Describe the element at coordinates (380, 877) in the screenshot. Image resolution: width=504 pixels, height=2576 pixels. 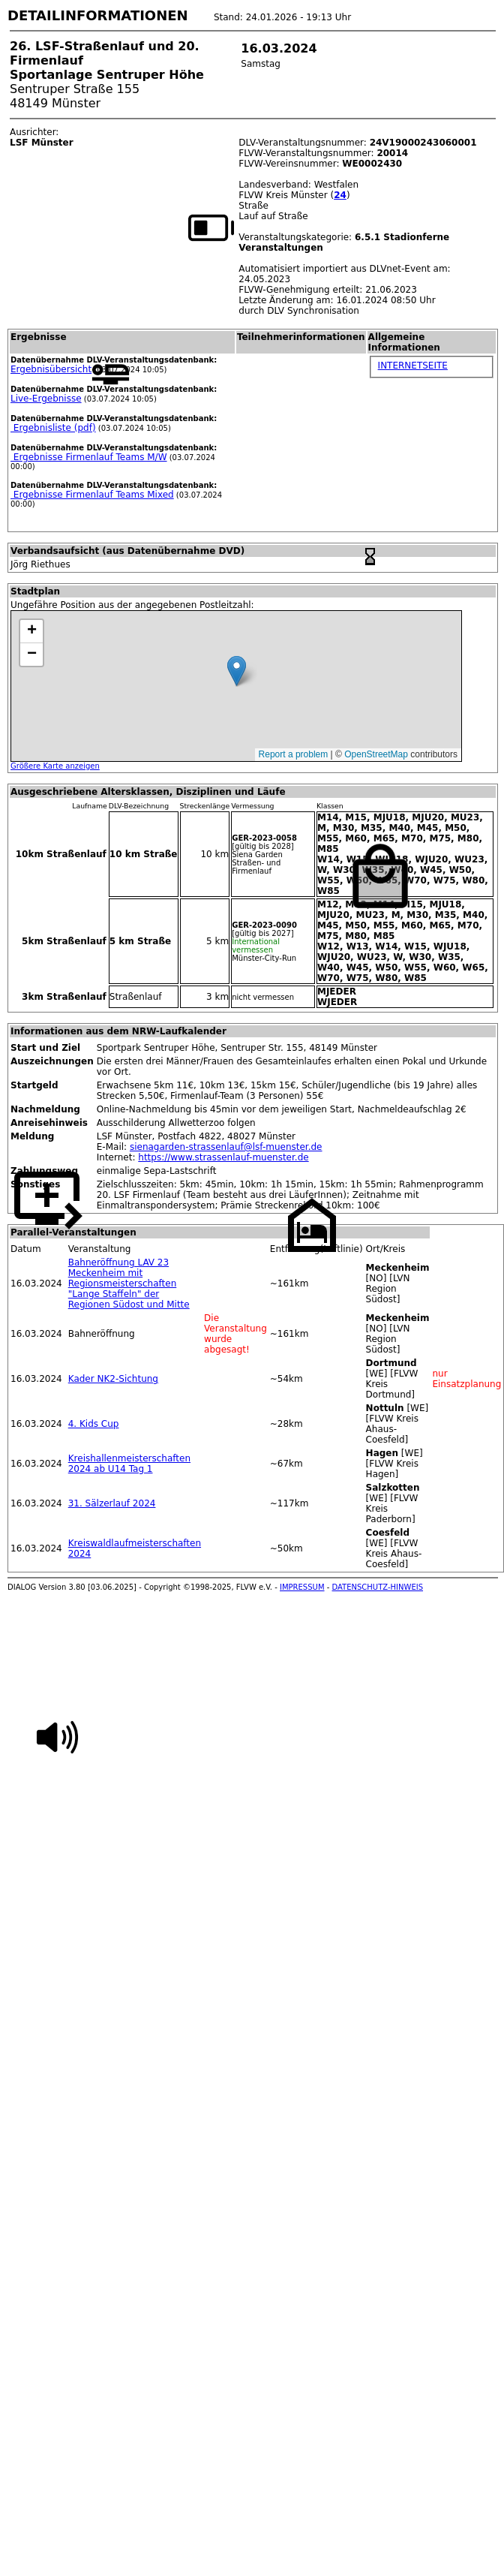
I see `access shopping or retail features` at that location.